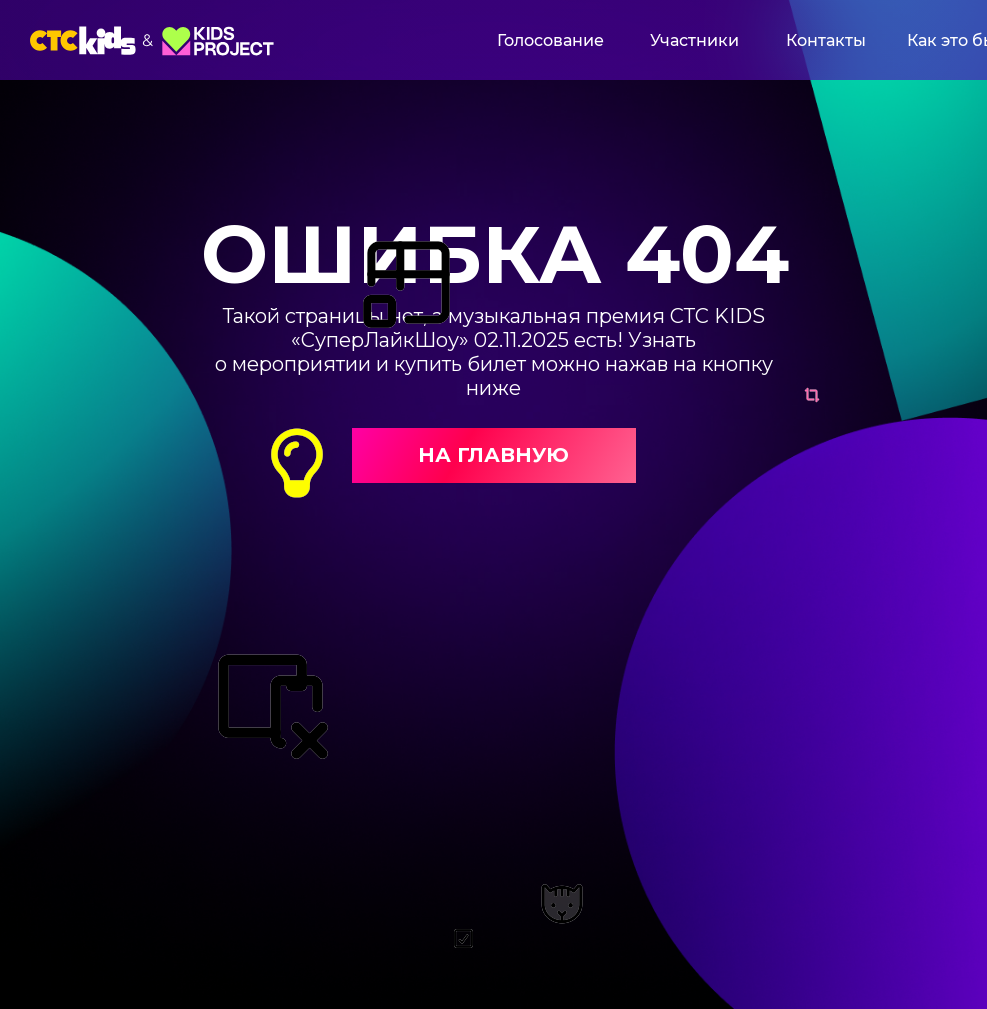  I want to click on view pet or animal-related content, so click(562, 903).